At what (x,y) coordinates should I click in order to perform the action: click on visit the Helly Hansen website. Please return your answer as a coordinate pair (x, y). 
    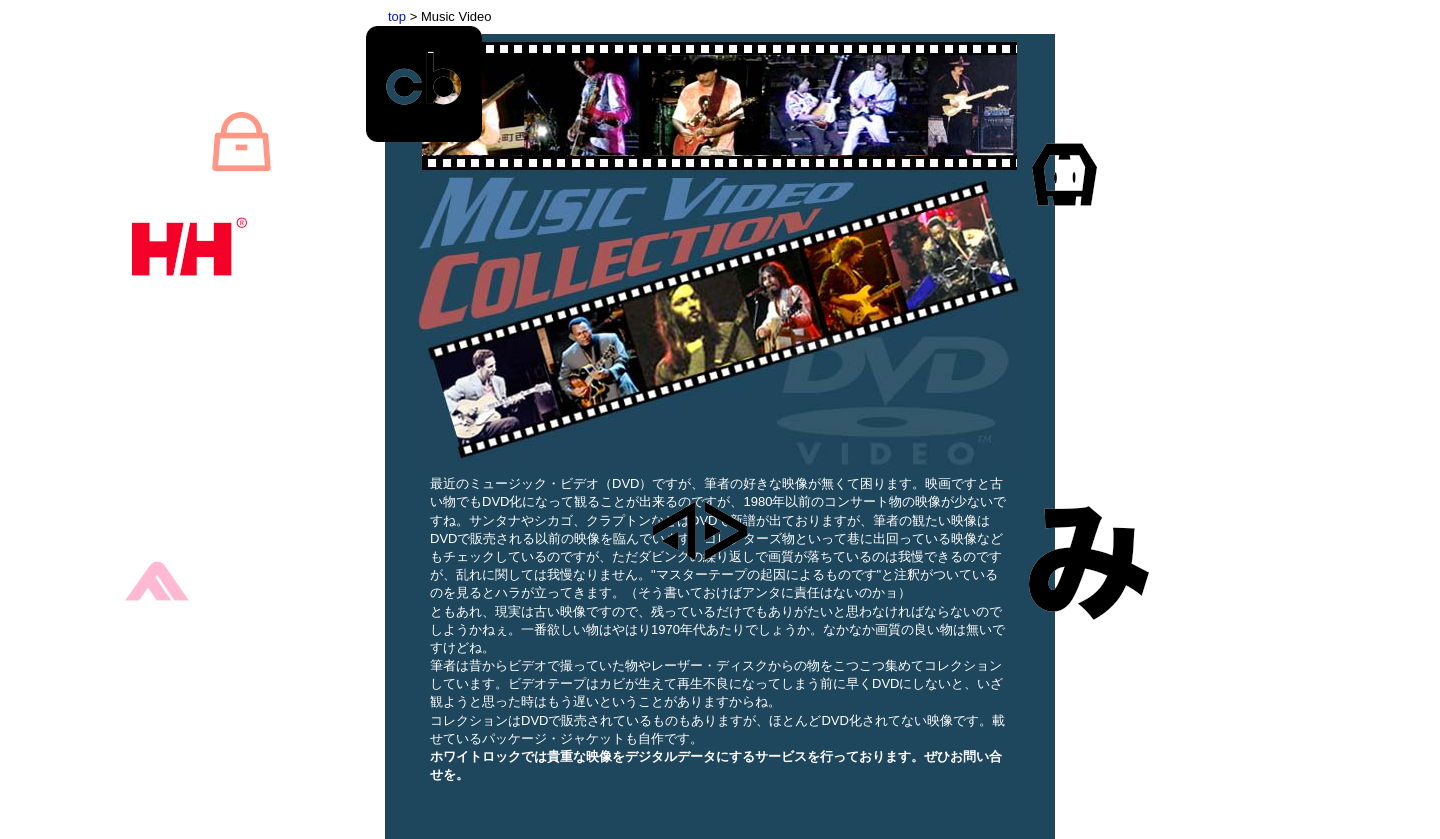
    Looking at the image, I should click on (189, 246).